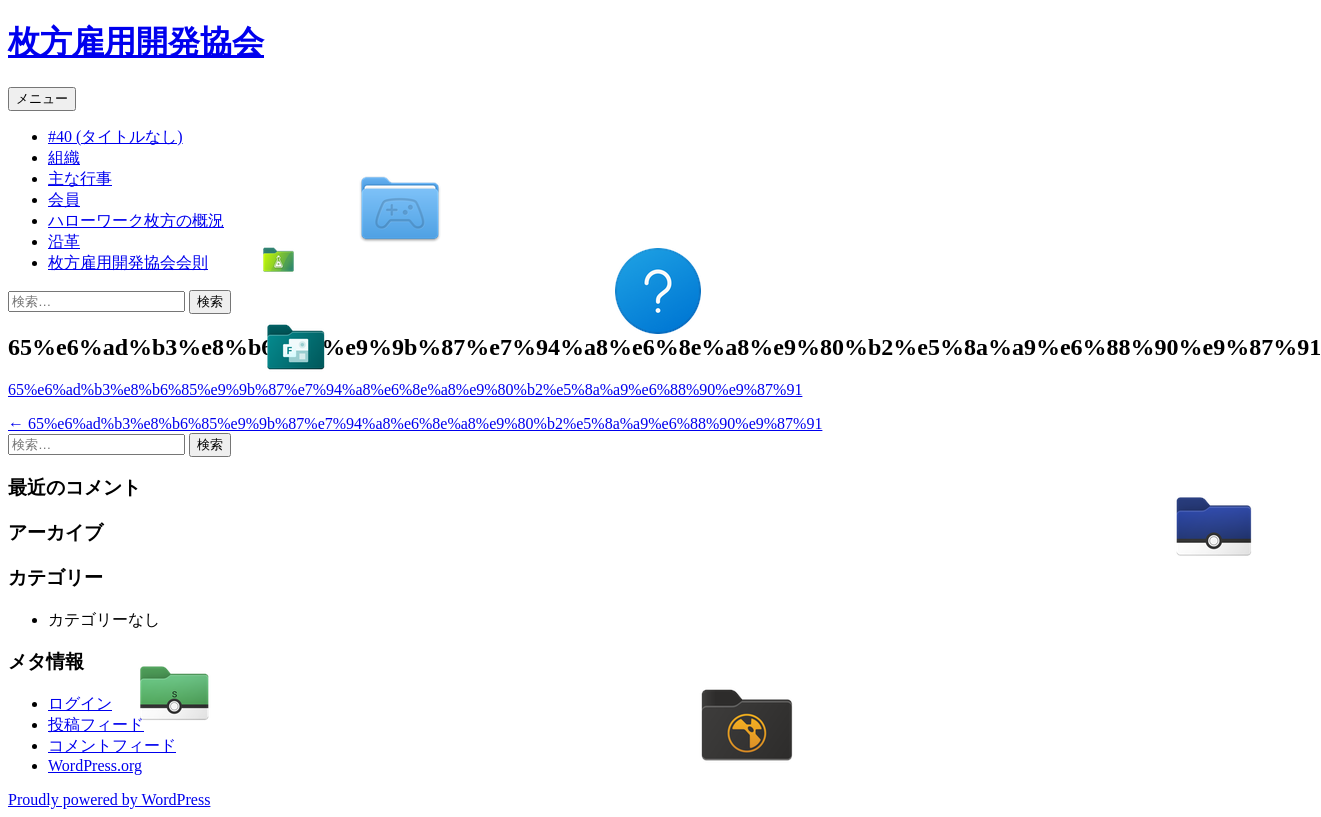  Describe the element at coordinates (295, 348) in the screenshot. I see `open folder containing Microsoft Forms files` at that location.